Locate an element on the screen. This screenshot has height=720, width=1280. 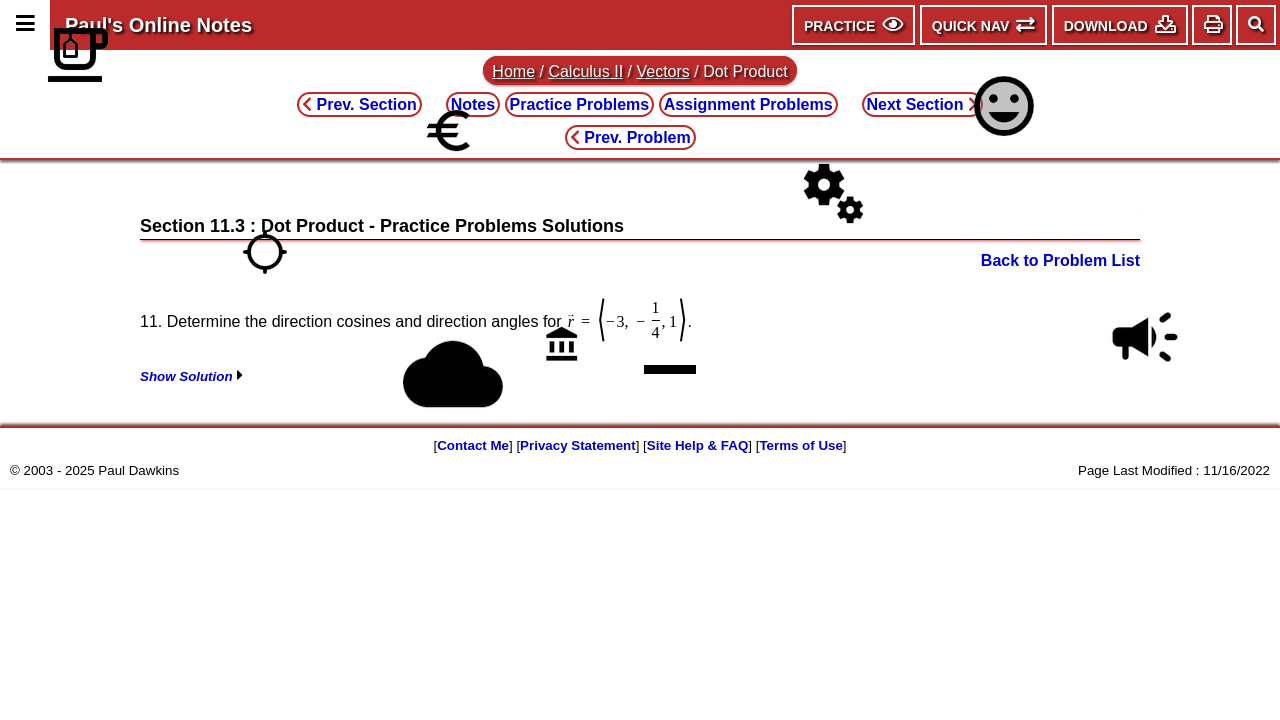
access miscellaneous settings or services is located at coordinates (833, 193).